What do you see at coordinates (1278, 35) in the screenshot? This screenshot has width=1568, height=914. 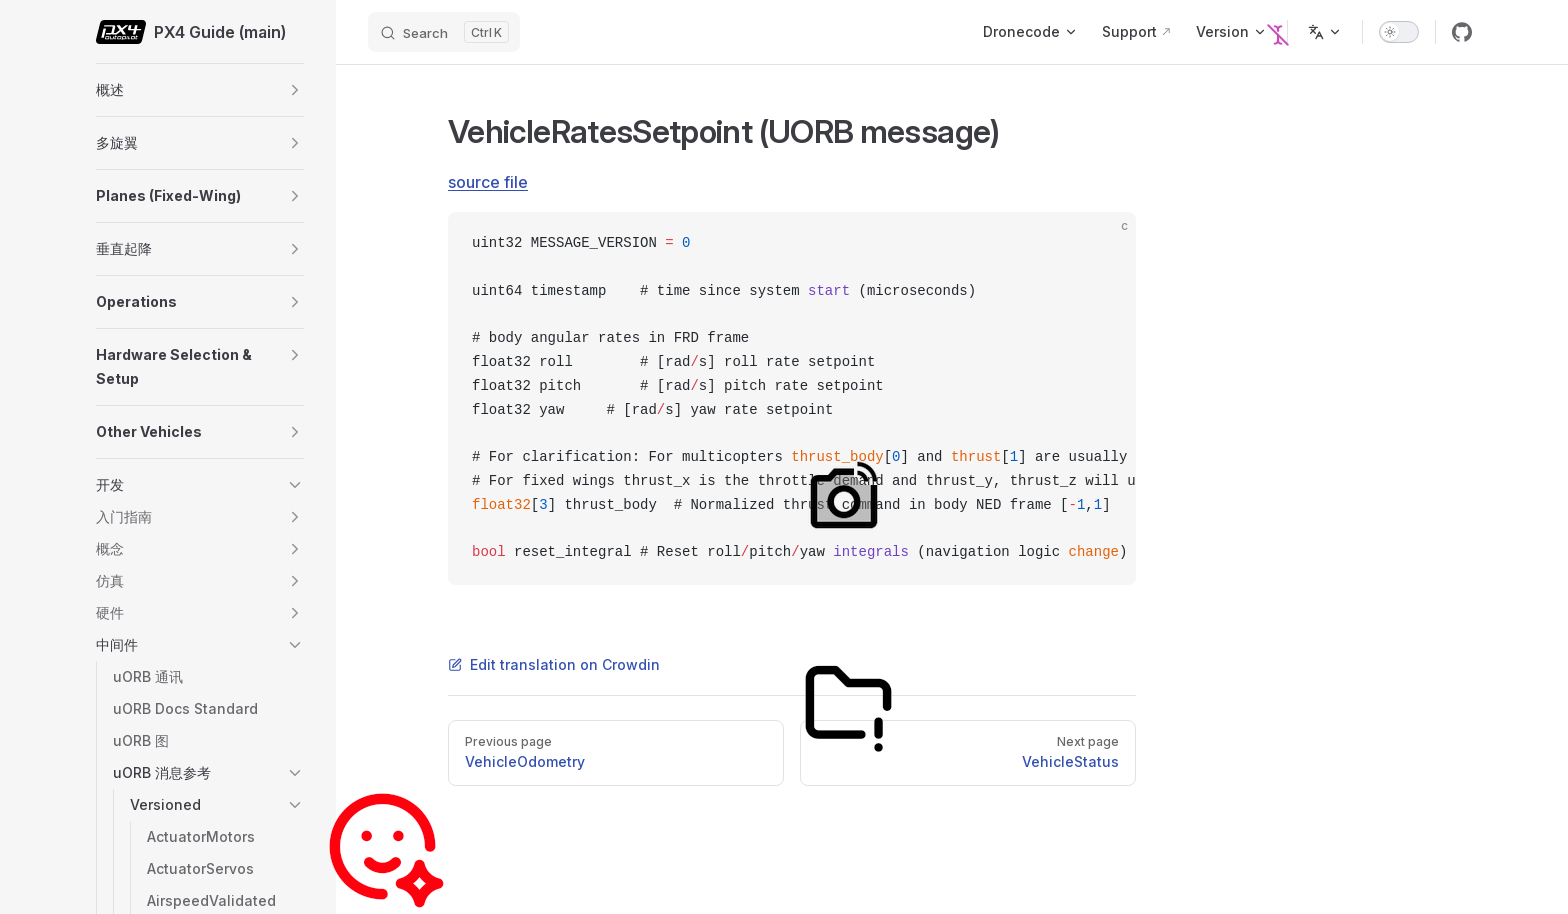 I see `cursor tracking disabled` at bounding box center [1278, 35].